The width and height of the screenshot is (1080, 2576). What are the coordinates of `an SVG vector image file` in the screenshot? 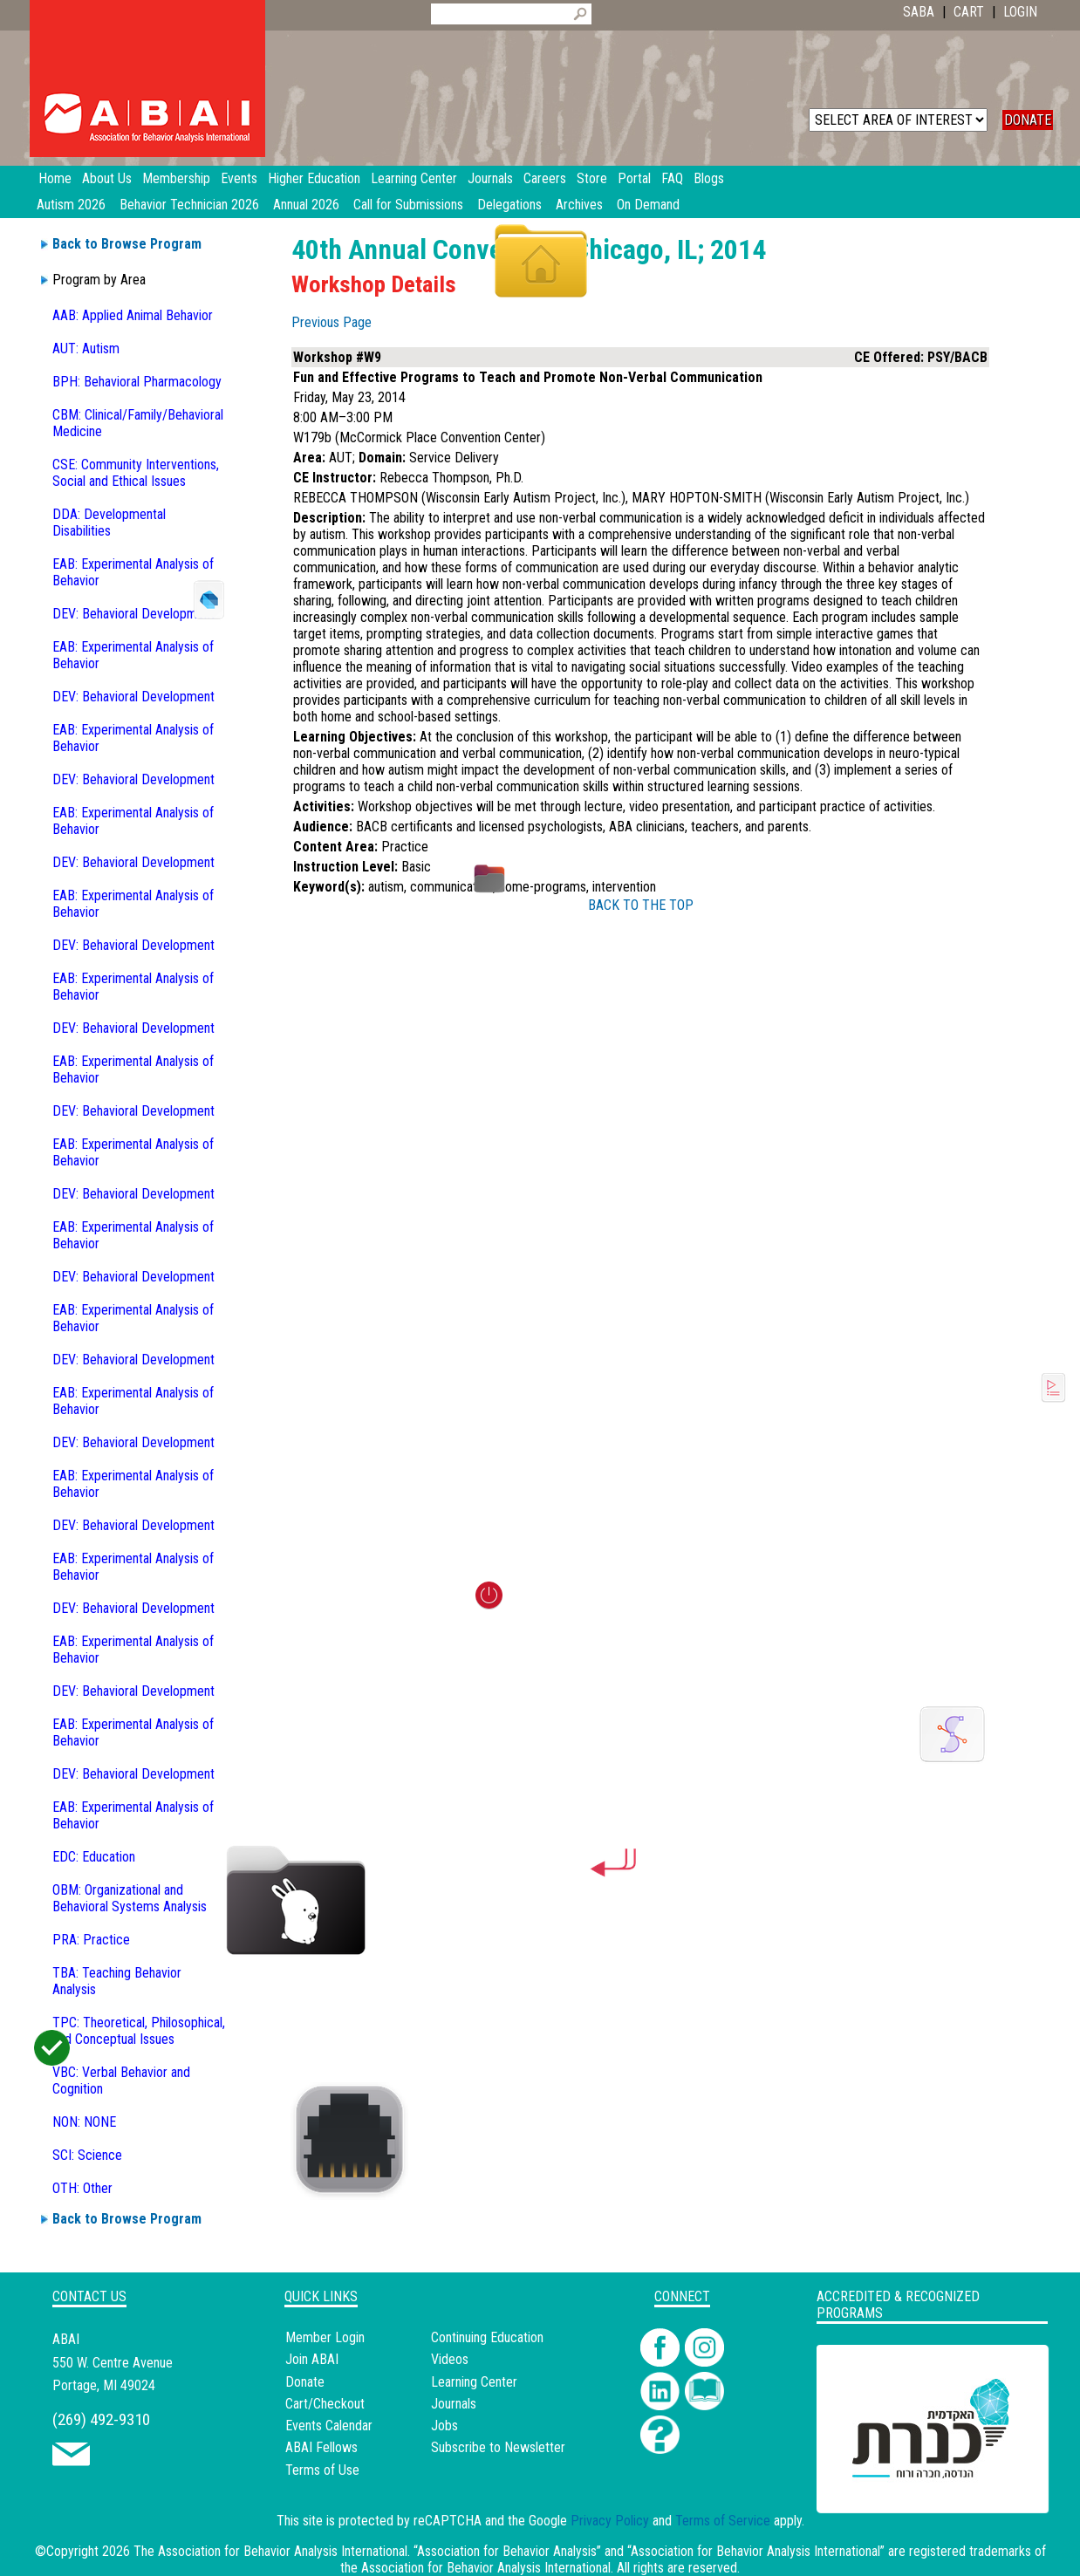 It's located at (952, 1732).